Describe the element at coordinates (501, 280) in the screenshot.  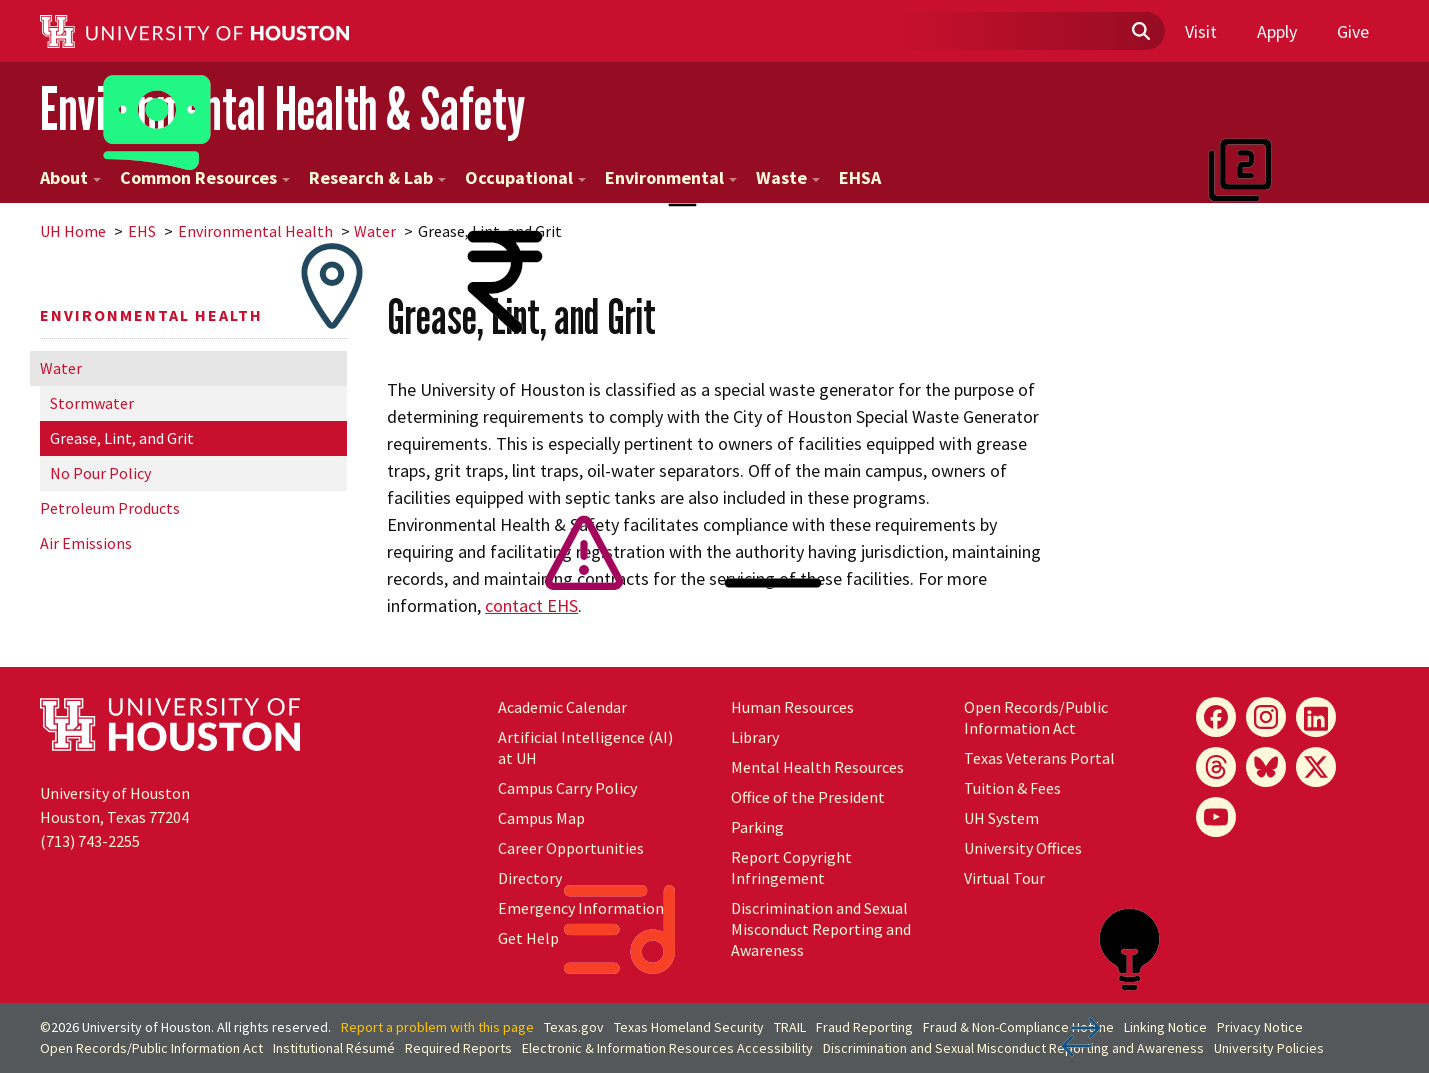
I see `view price in Indian rupees` at that location.